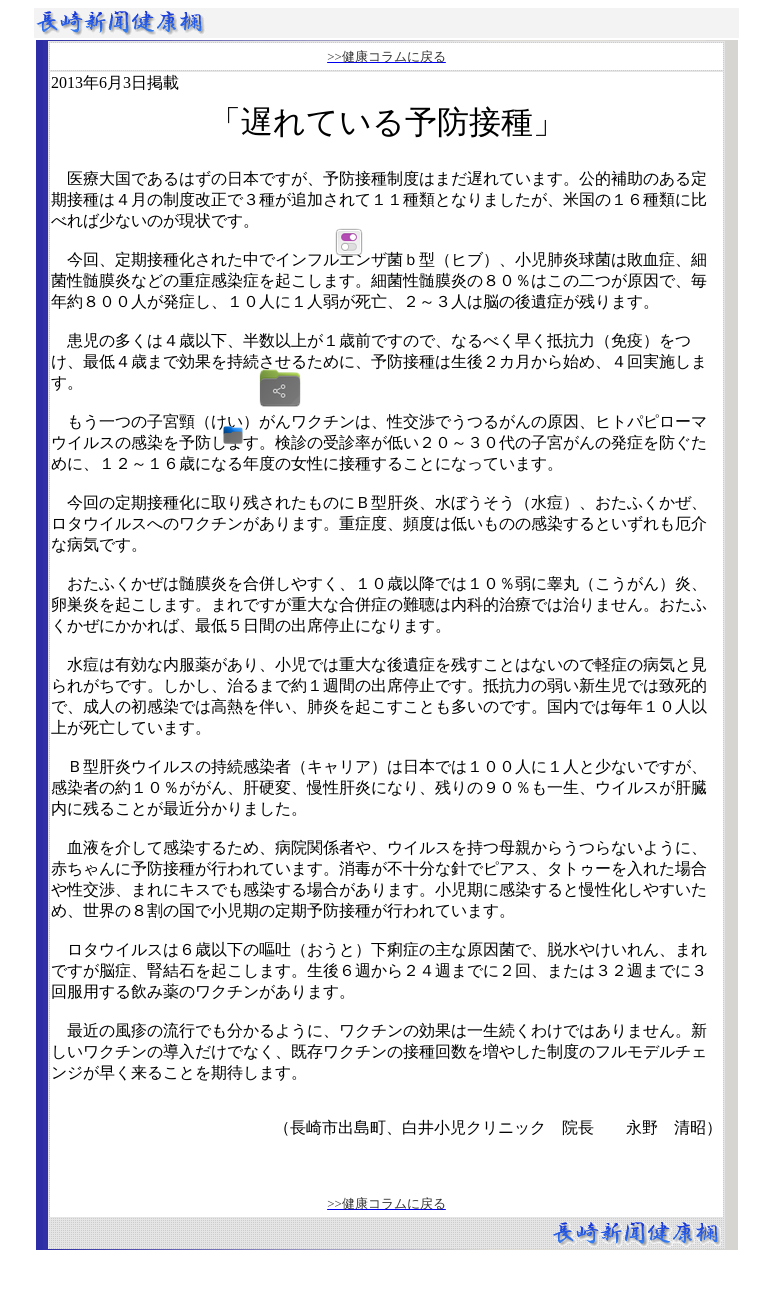 This screenshot has height=1302, width=773. What do you see at coordinates (233, 435) in the screenshot?
I see `indicates a folder is ready to accept a dragged item` at bounding box center [233, 435].